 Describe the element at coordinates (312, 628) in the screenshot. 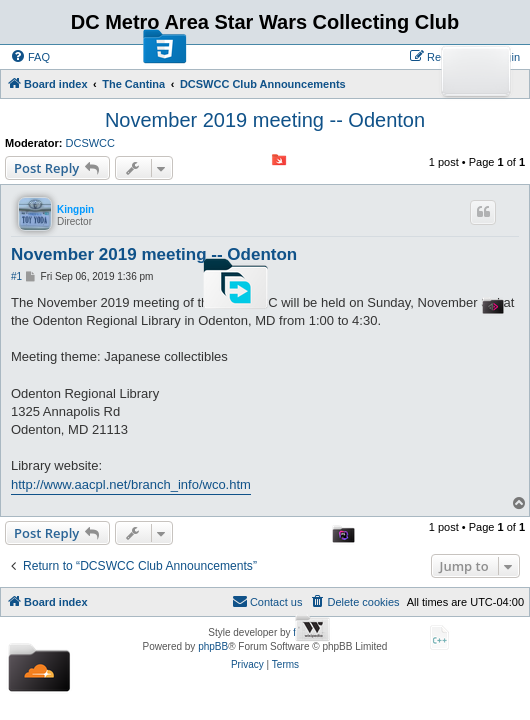

I see `open folder containing saved wikipedia articles` at that location.